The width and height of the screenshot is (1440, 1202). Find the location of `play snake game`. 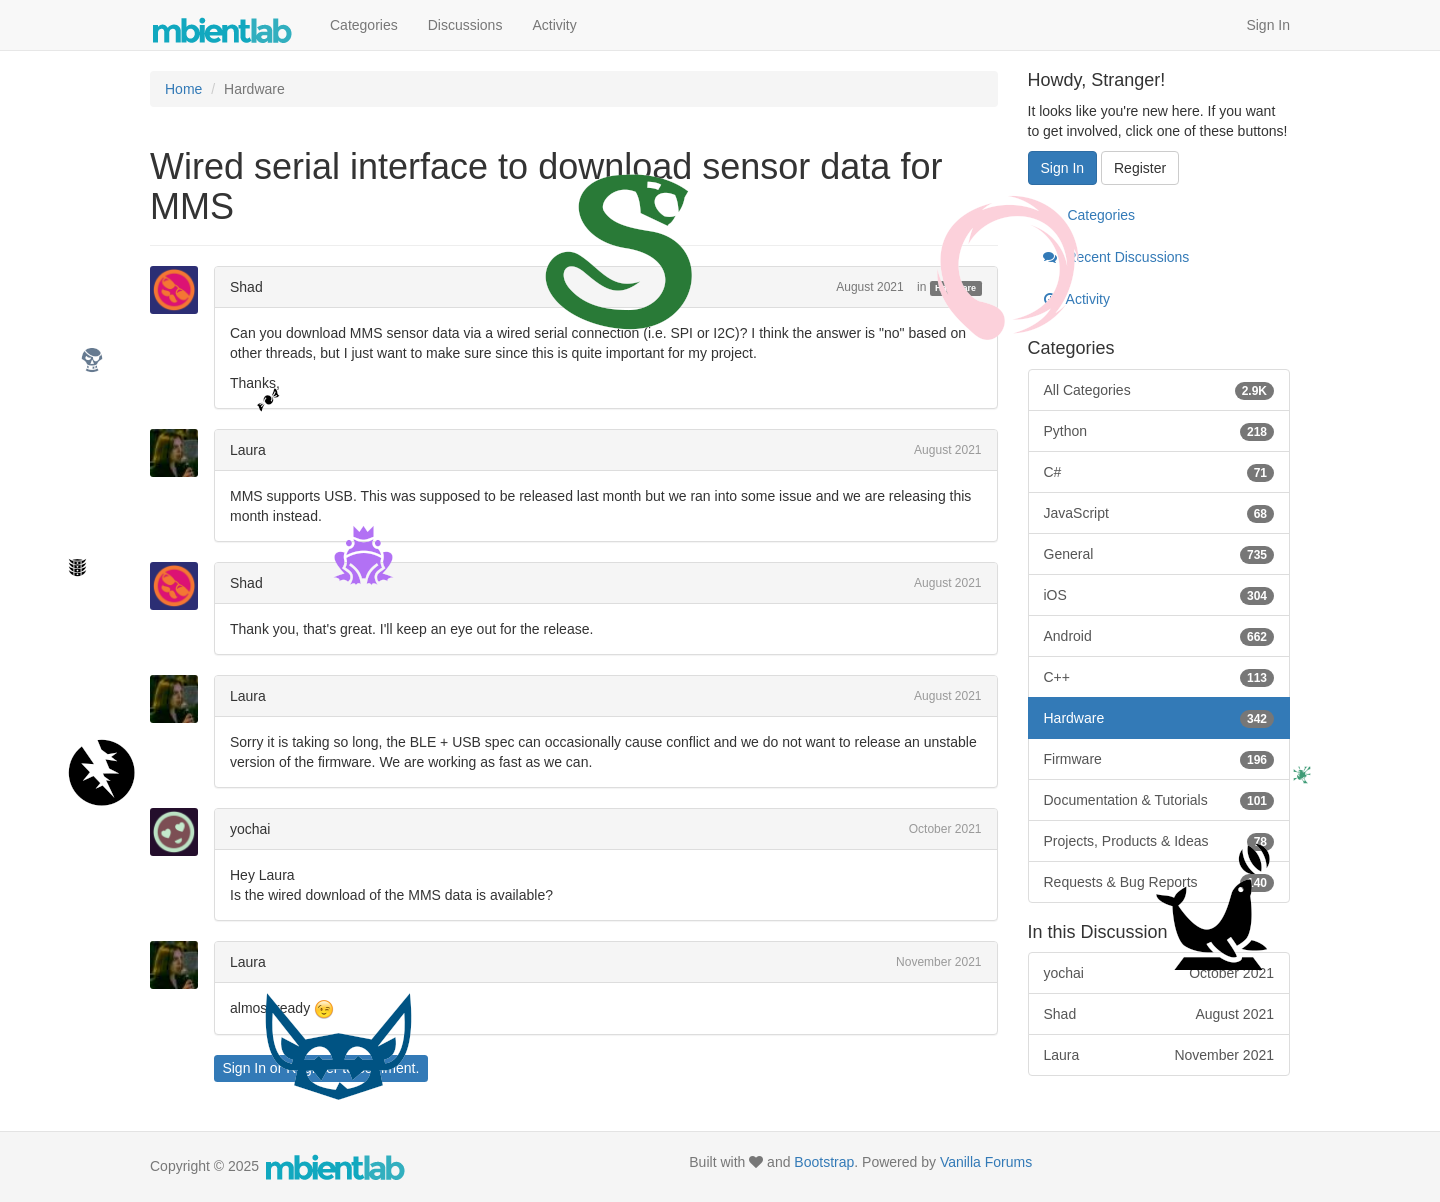

play snake game is located at coordinates (619, 251).